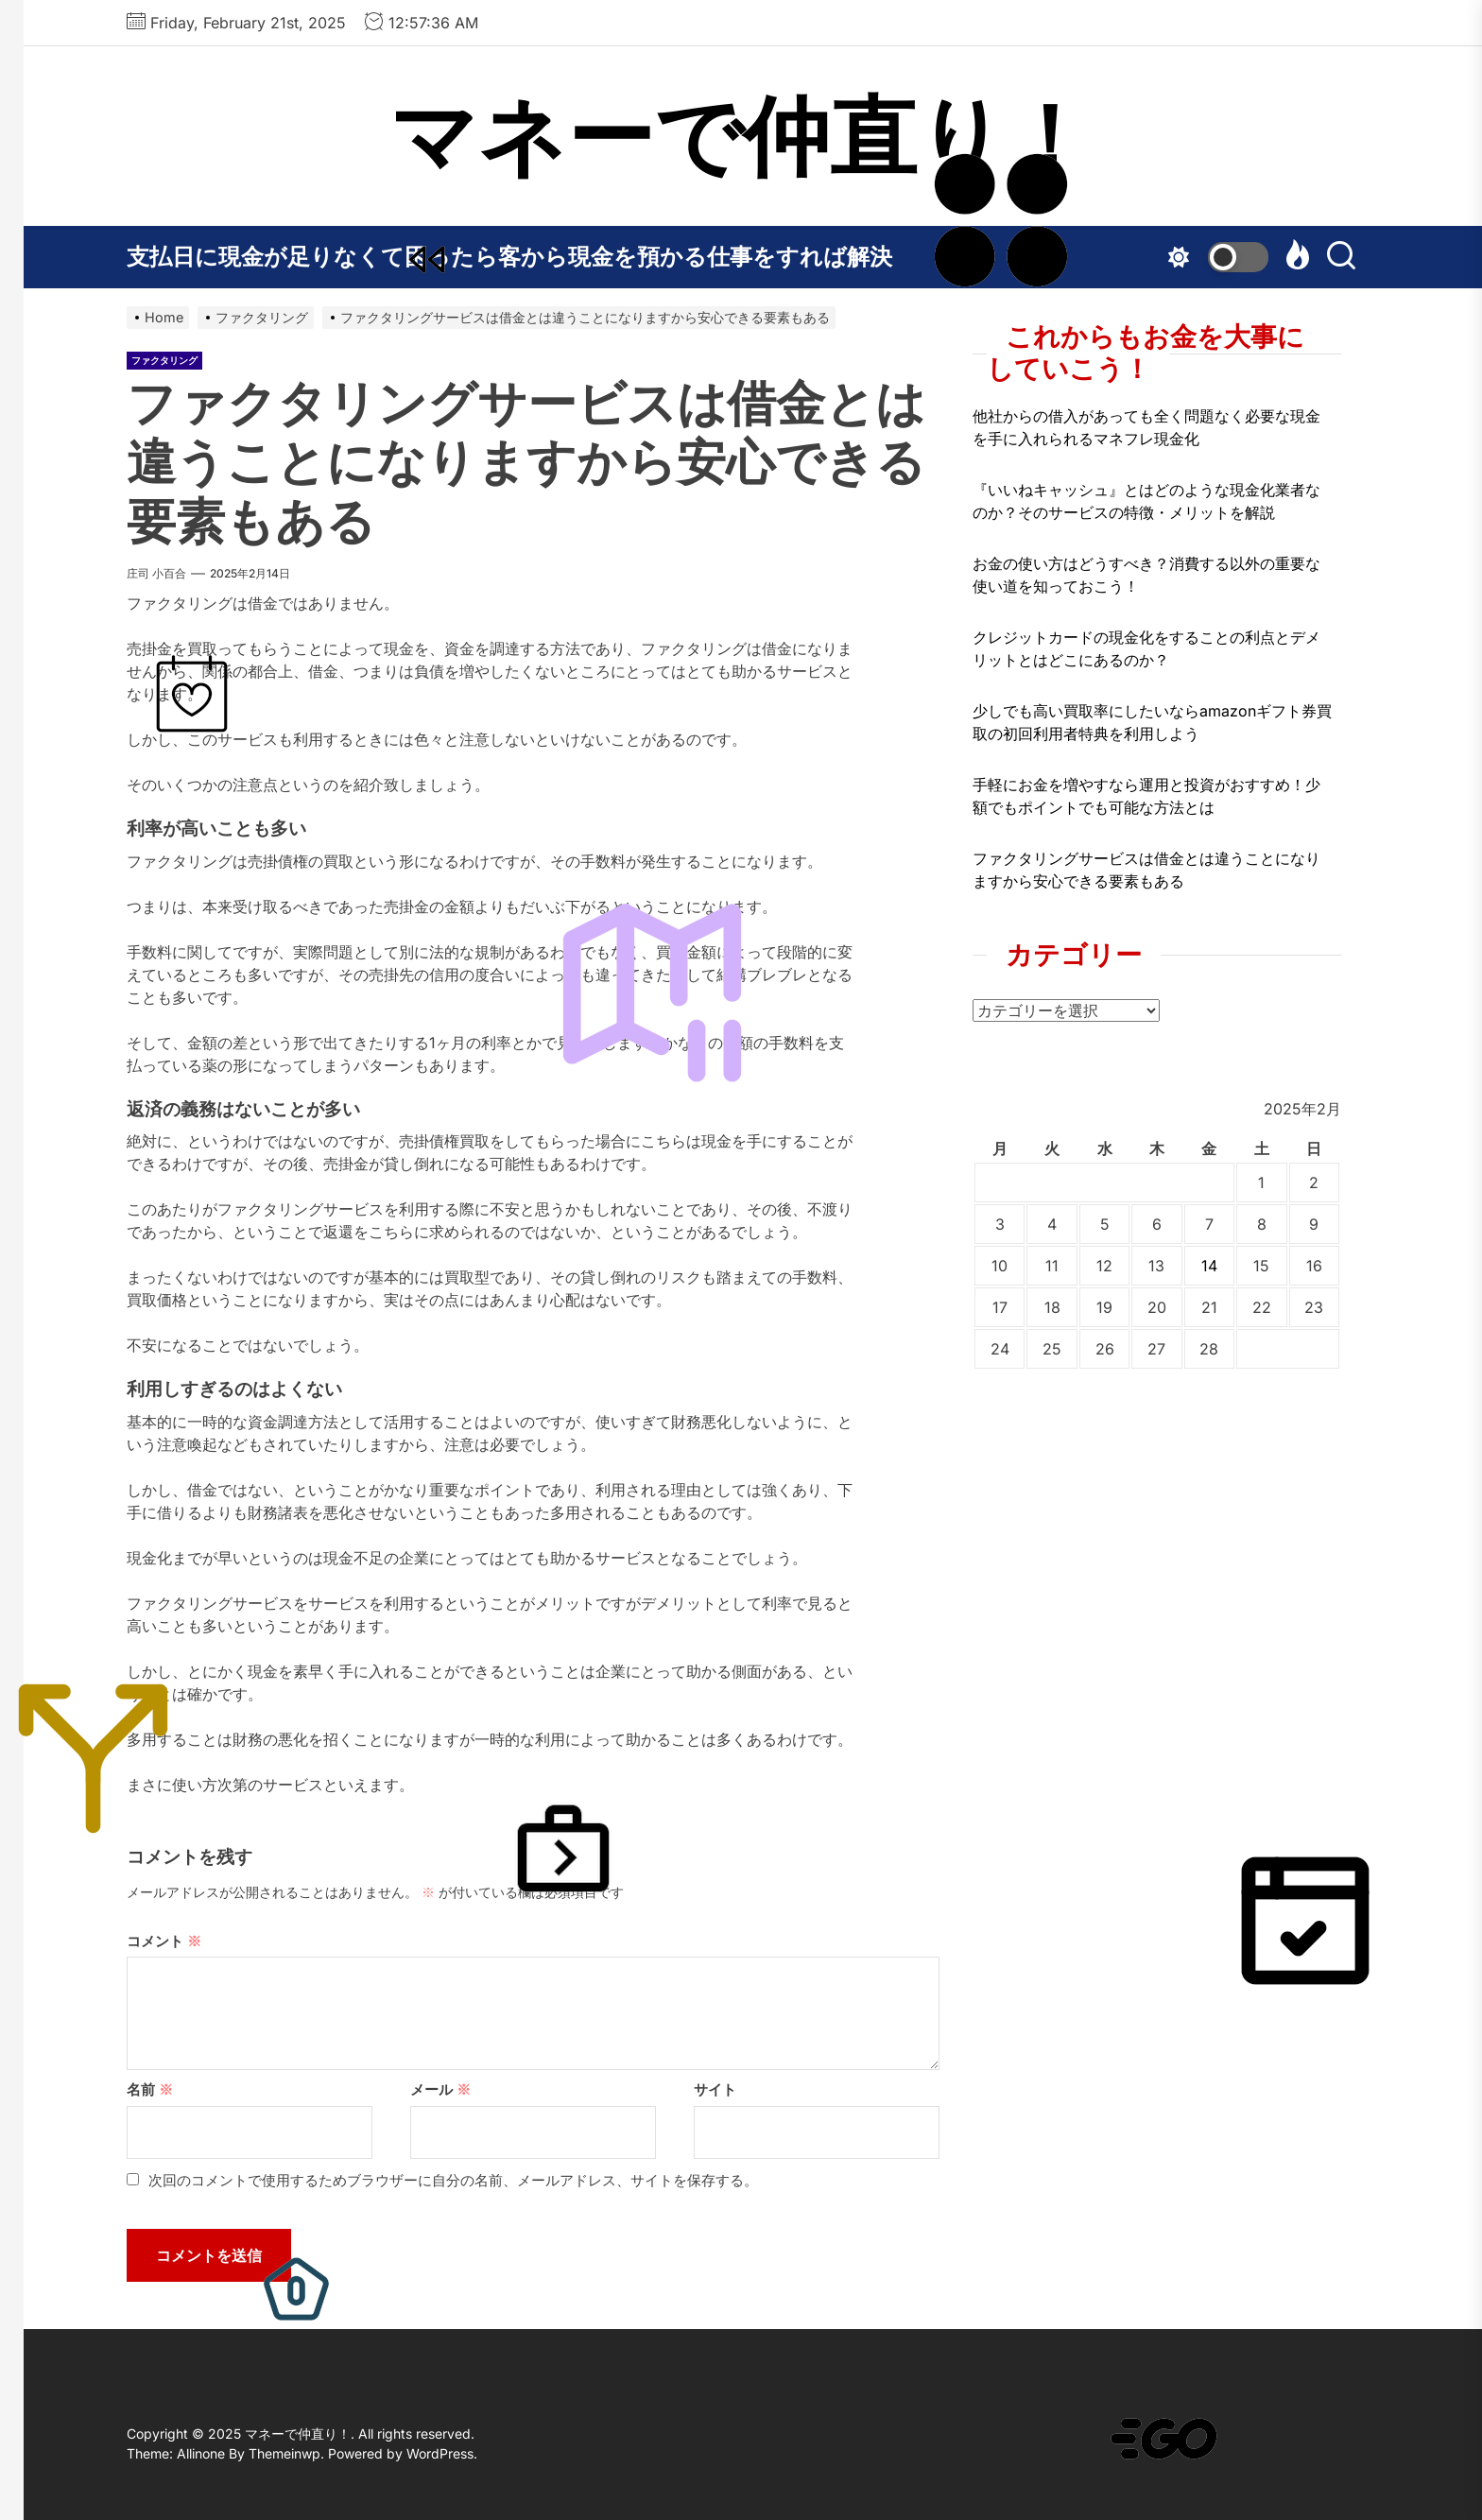 This screenshot has height=2520, width=1482. I want to click on pause map navigation or tracking, so click(652, 984).